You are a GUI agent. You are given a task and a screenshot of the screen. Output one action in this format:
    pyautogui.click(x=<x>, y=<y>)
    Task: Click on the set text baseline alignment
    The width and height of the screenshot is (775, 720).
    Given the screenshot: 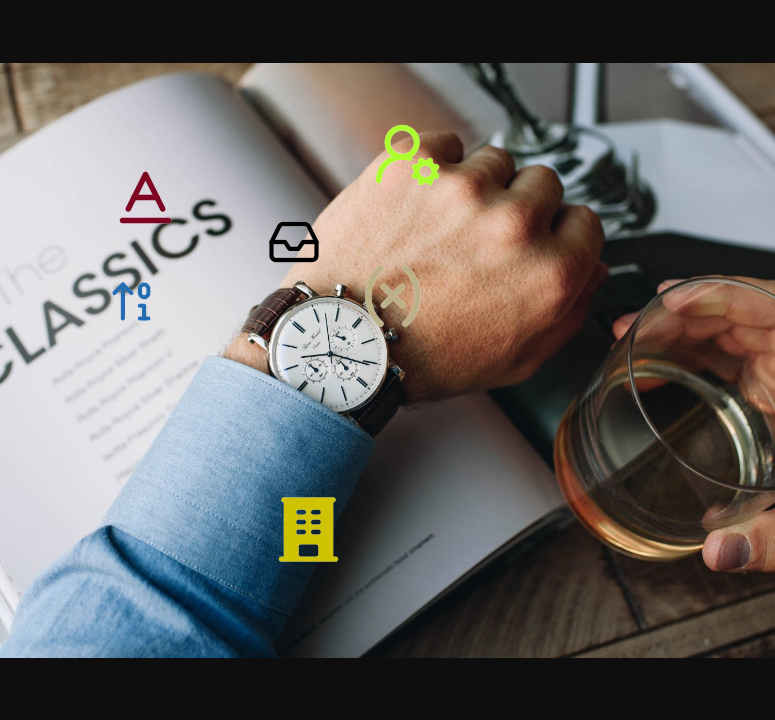 What is the action you would take?
    pyautogui.click(x=145, y=197)
    